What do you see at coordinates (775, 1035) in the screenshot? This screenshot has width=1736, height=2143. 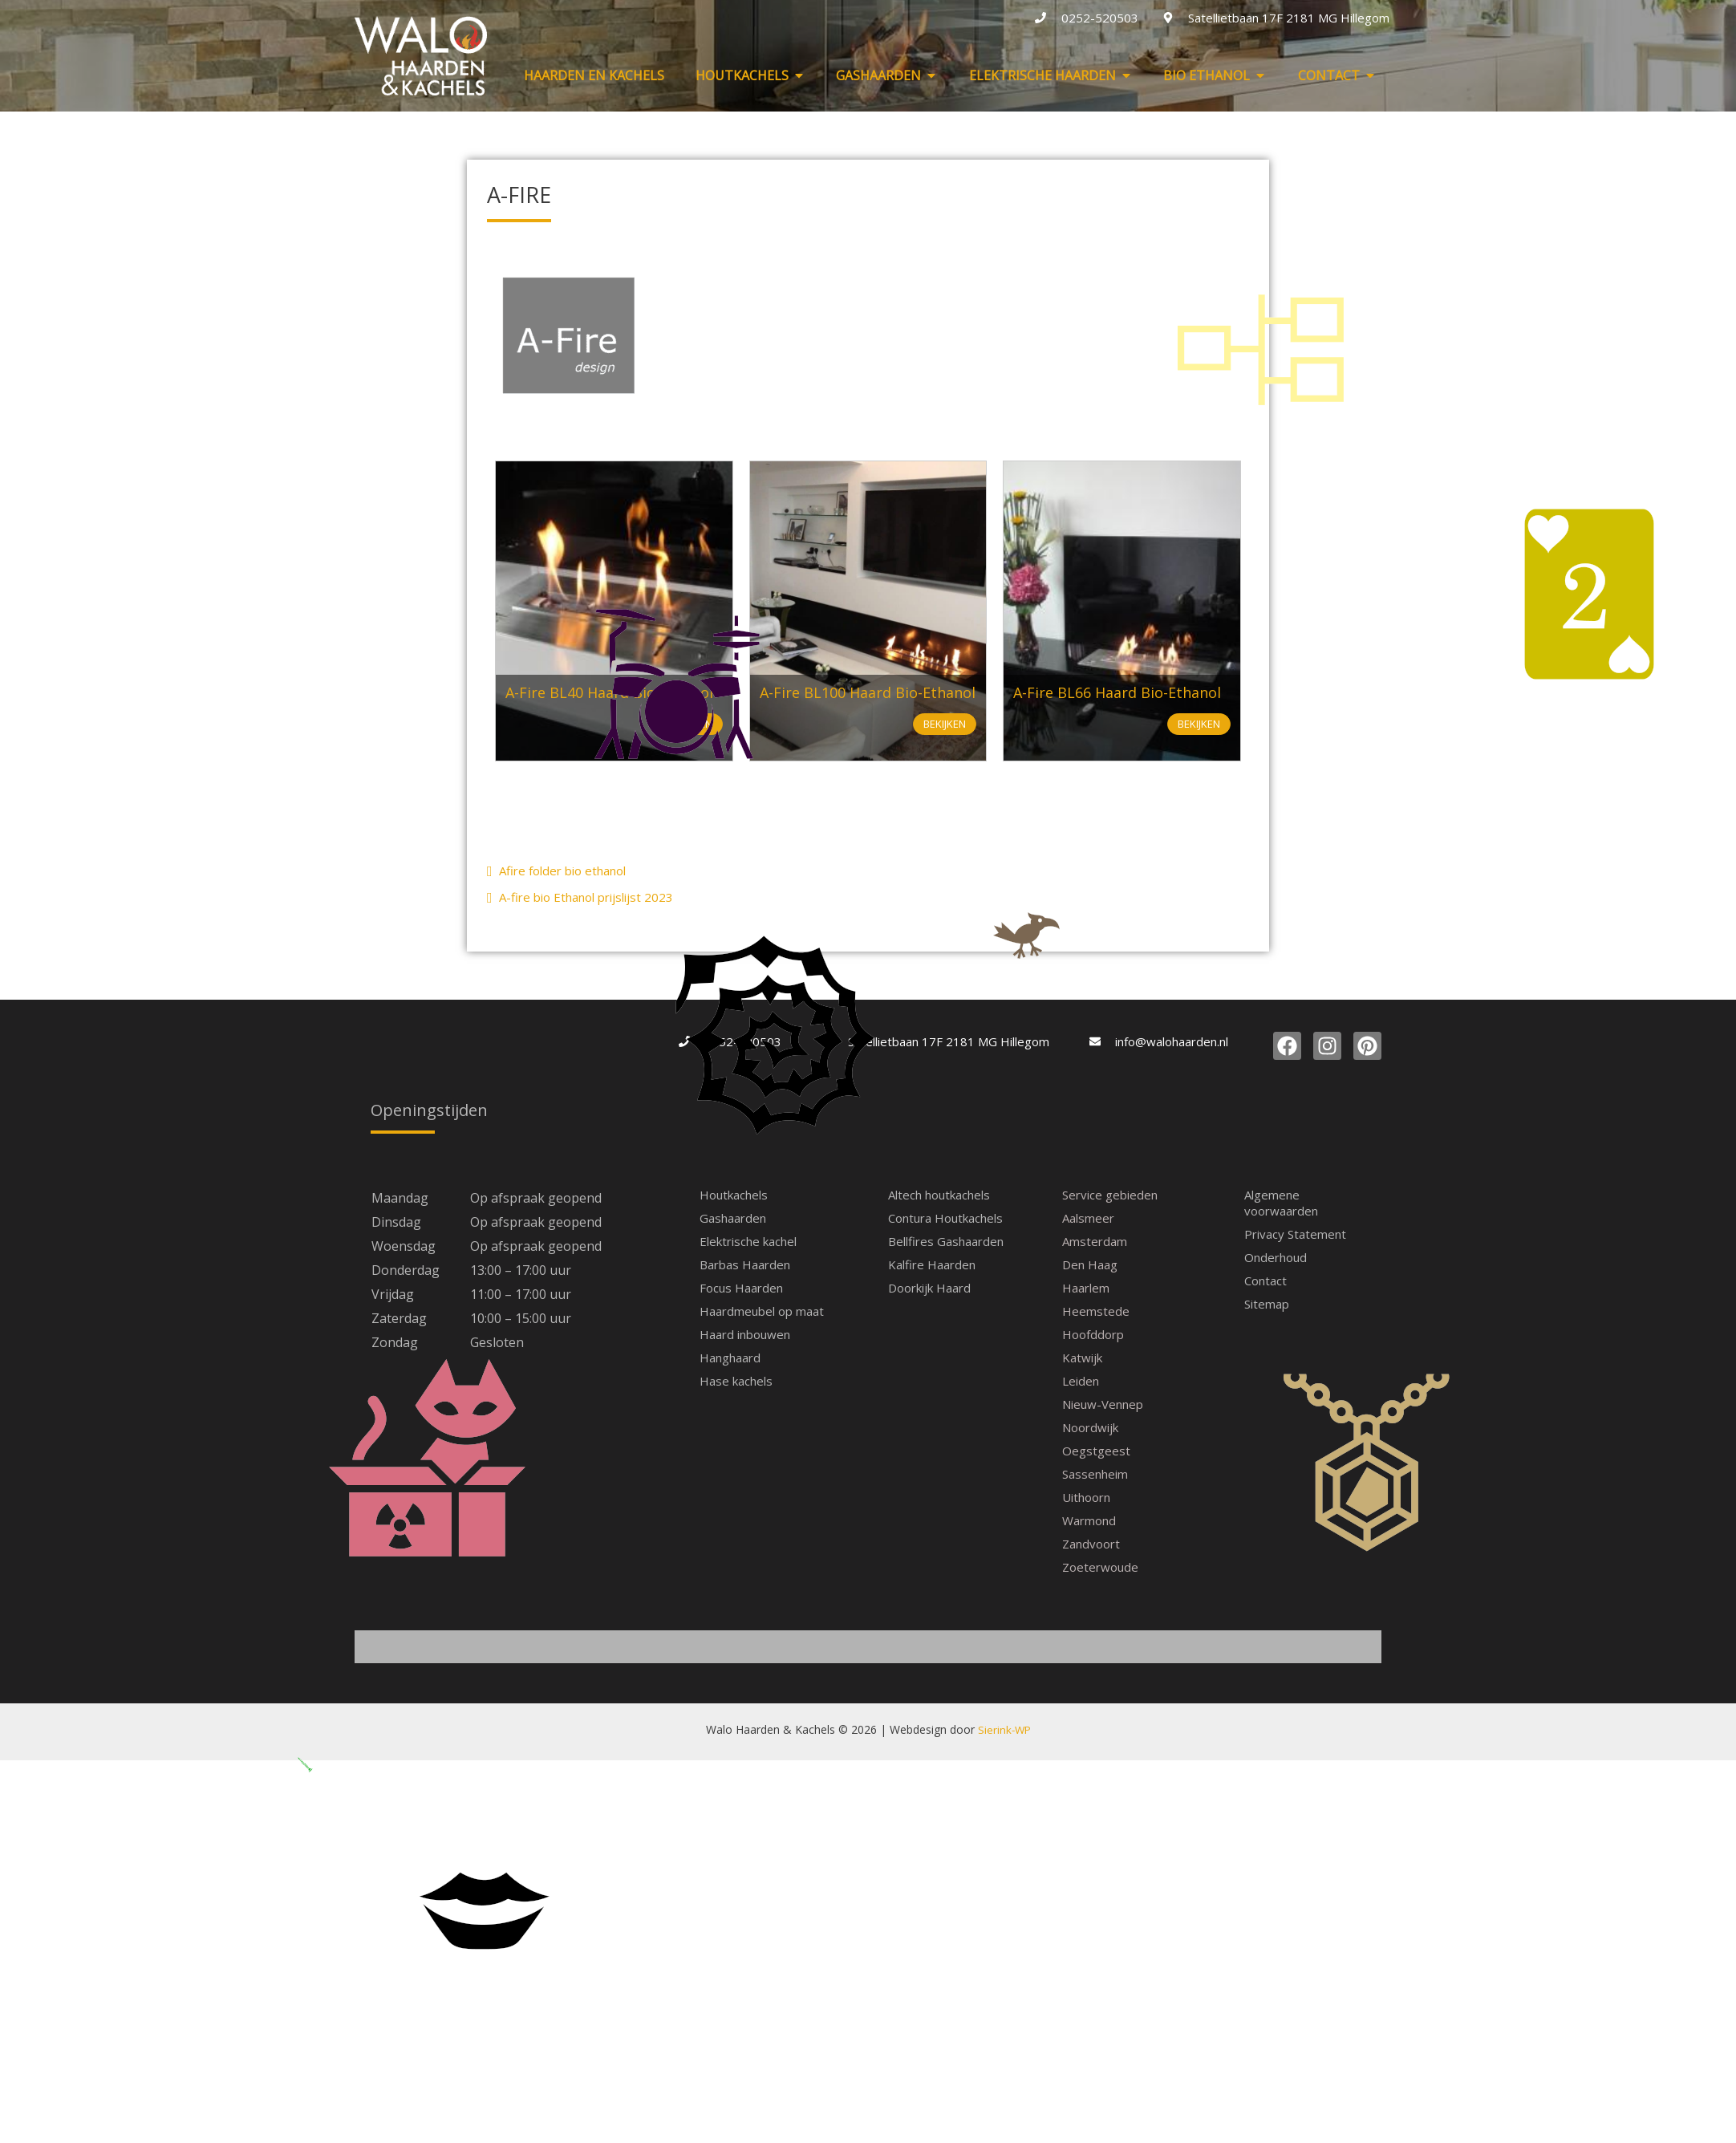 I see `represents a trap or hazard in gameplay` at bounding box center [775, 1035].